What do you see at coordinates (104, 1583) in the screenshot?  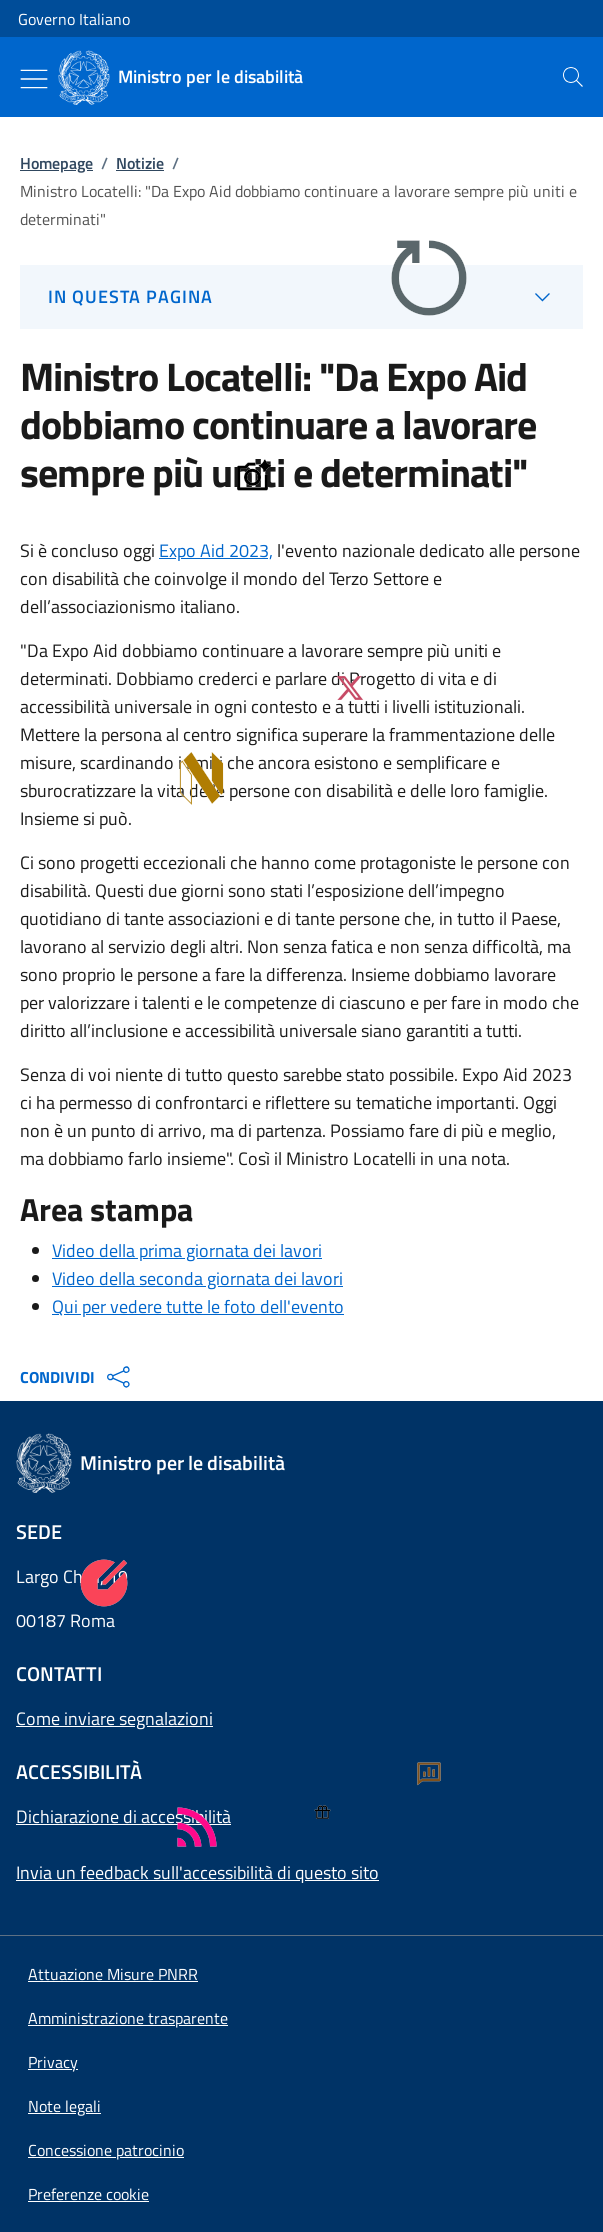 I see `edit your profile` at bounding box center [104, 1583].